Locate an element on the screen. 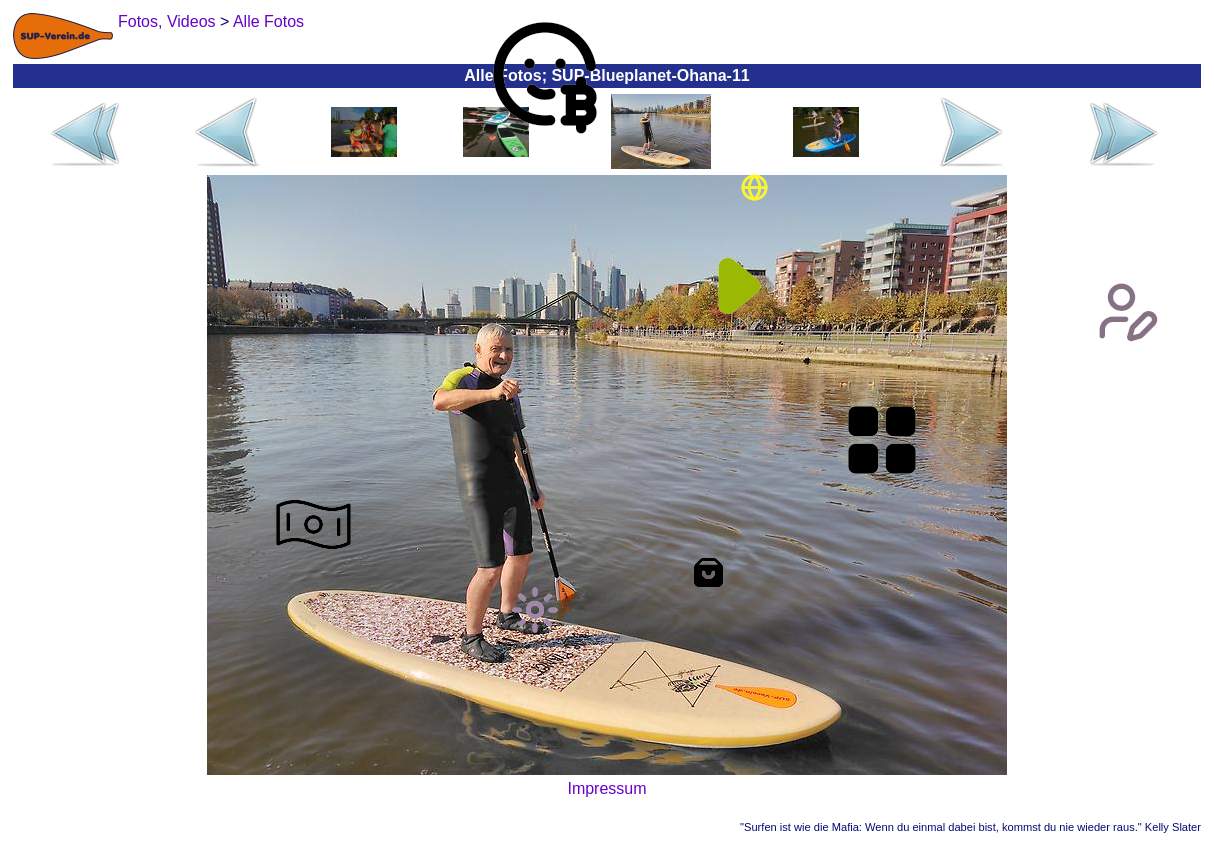 The width and height of the screenshot is (1214, 846). switch to light mode is located at coordinates (535, 610).